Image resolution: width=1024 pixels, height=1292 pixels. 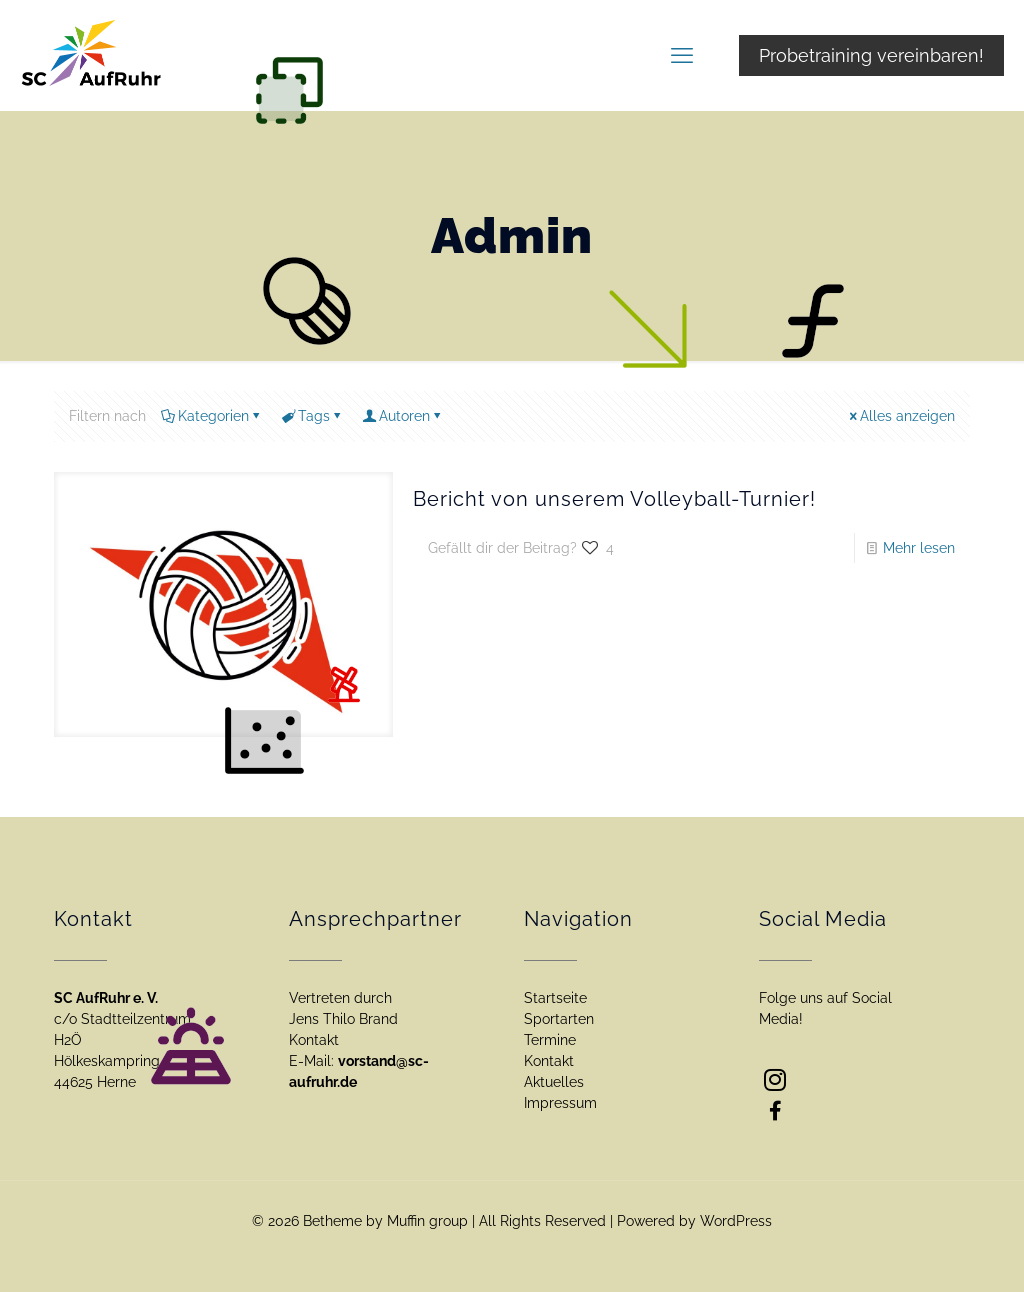 What do you see at coordinates (307, 301) in the screenshot?
I see `subtract one shape from another` at bounding box center [307, 301].